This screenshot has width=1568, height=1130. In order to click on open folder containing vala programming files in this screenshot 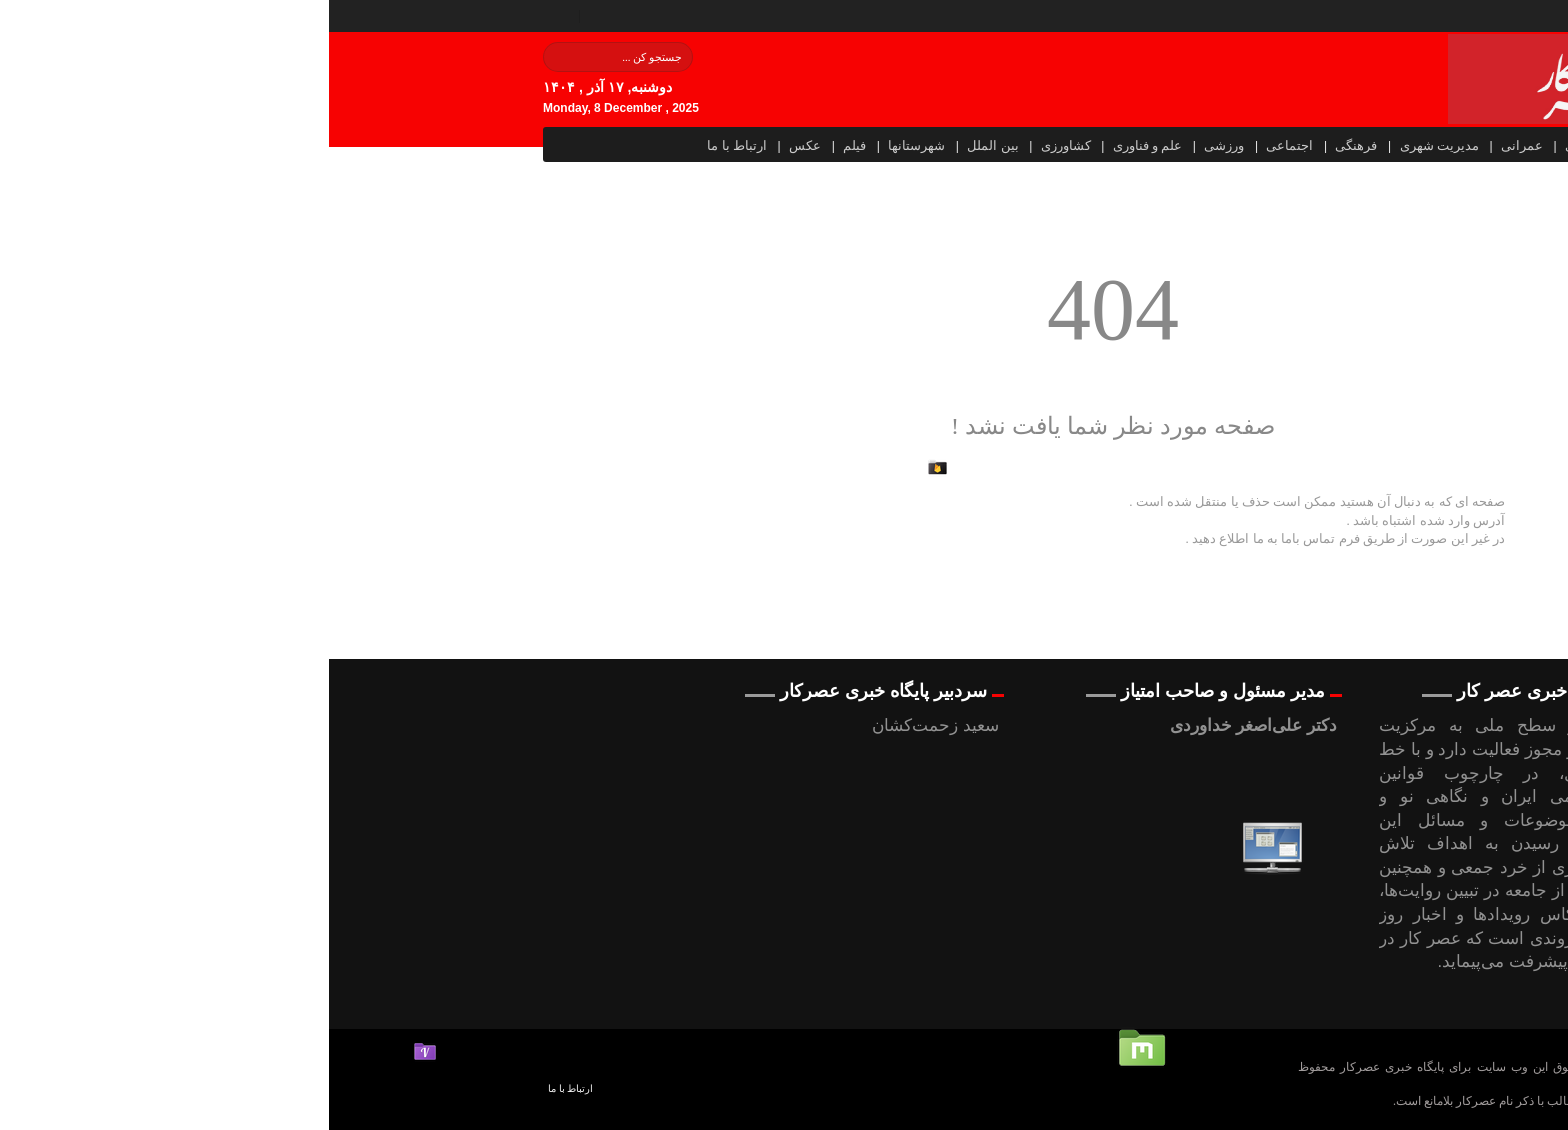, I will do `click(425, 1052)`.